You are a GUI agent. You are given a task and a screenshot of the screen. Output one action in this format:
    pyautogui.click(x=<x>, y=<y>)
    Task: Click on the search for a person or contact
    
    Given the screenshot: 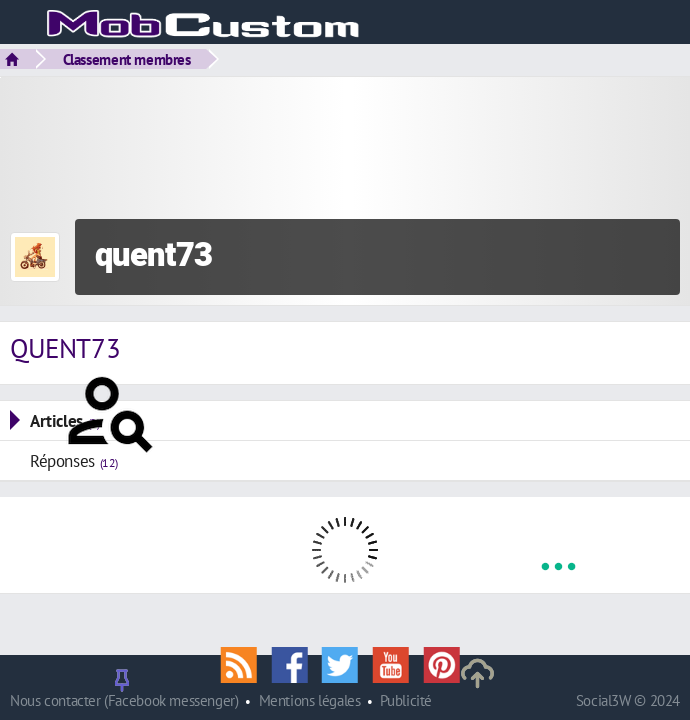 What is the action you would take?
    pyautogui.click(x=110, y=410)
    